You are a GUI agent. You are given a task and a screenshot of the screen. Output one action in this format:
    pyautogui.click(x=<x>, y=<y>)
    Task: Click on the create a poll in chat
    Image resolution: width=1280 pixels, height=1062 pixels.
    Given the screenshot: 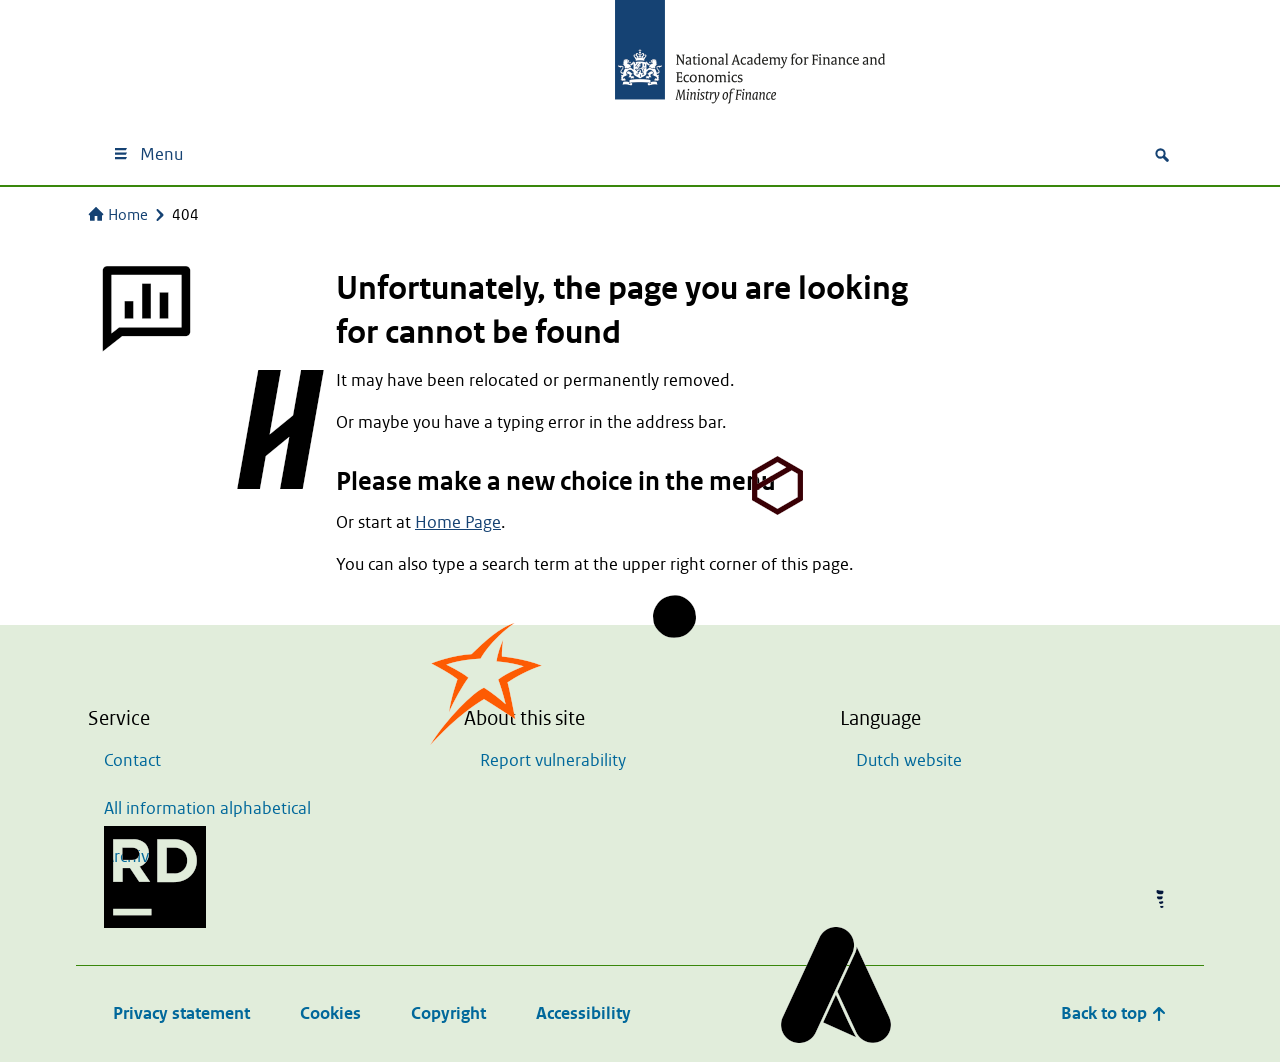 What is the action you would take?
    pyautogui.click(x=146, y=305)
    